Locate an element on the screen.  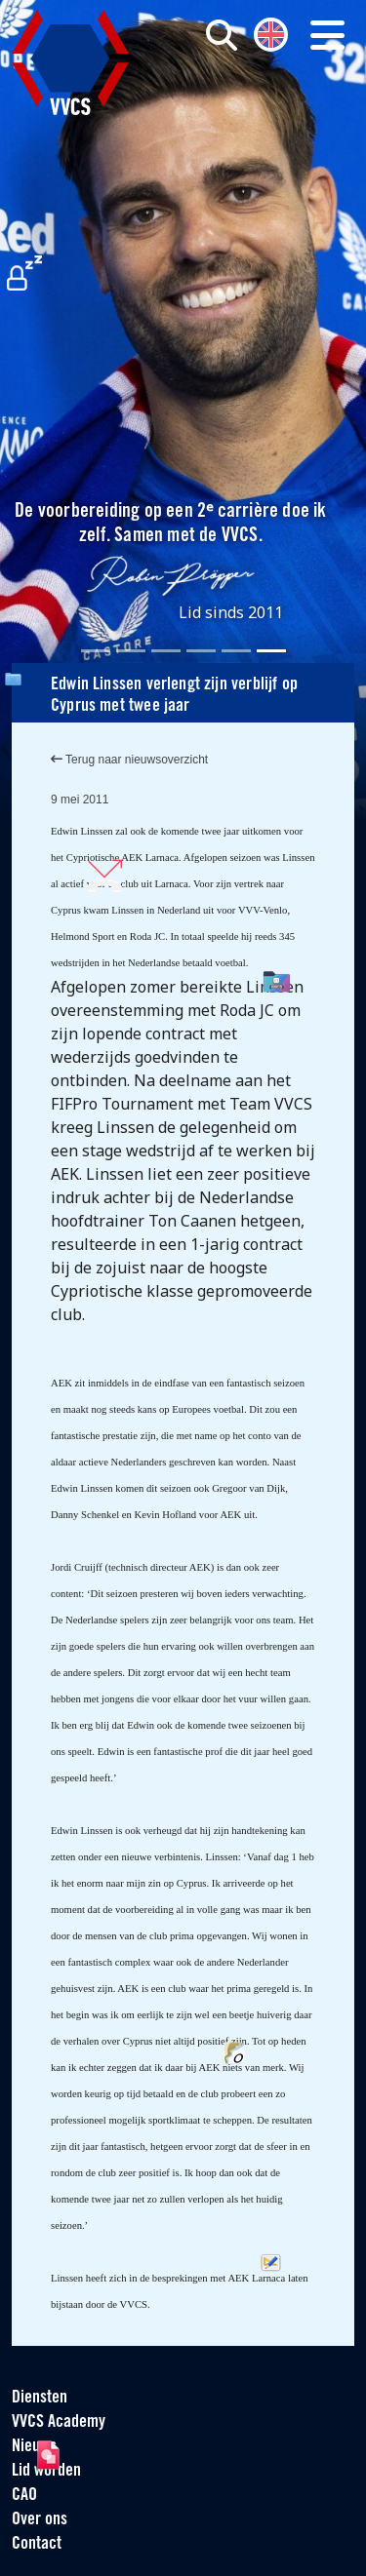
system sleep mode is enabled and unrestricted is located at coordinates (24, 273).